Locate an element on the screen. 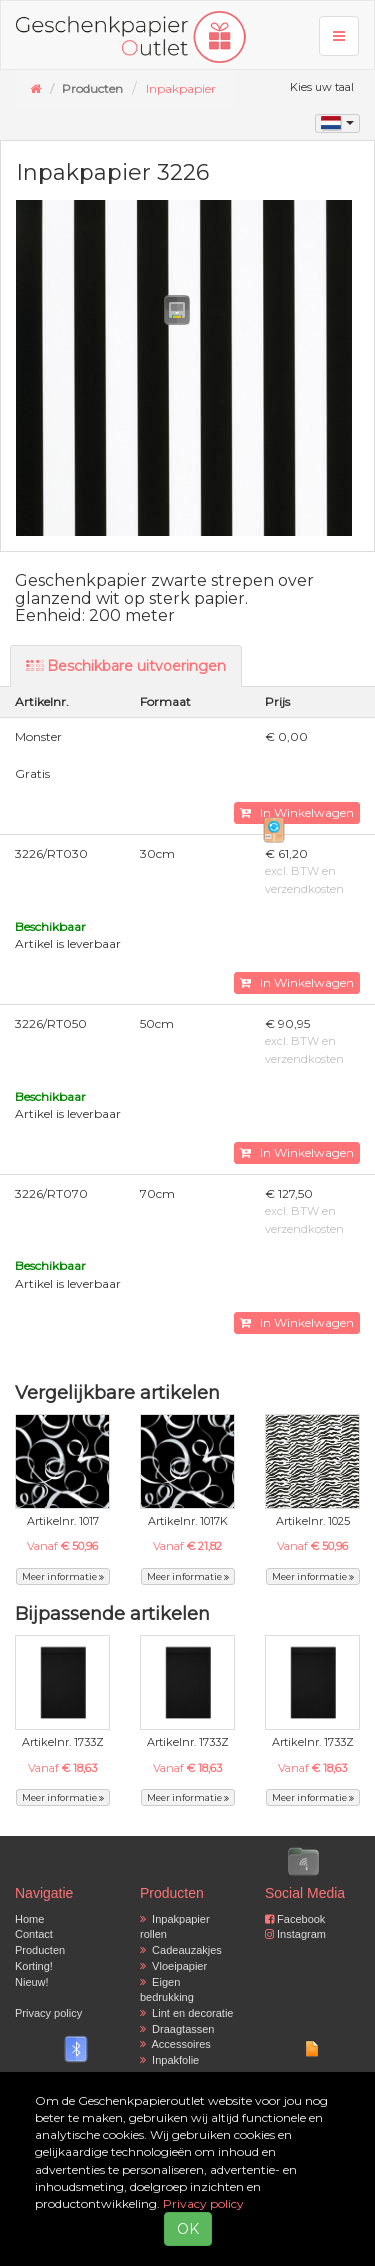 Image resolution: width=375 pixels, height=2266 pixels. NES game ROM file is located at coordinates (177, 310).